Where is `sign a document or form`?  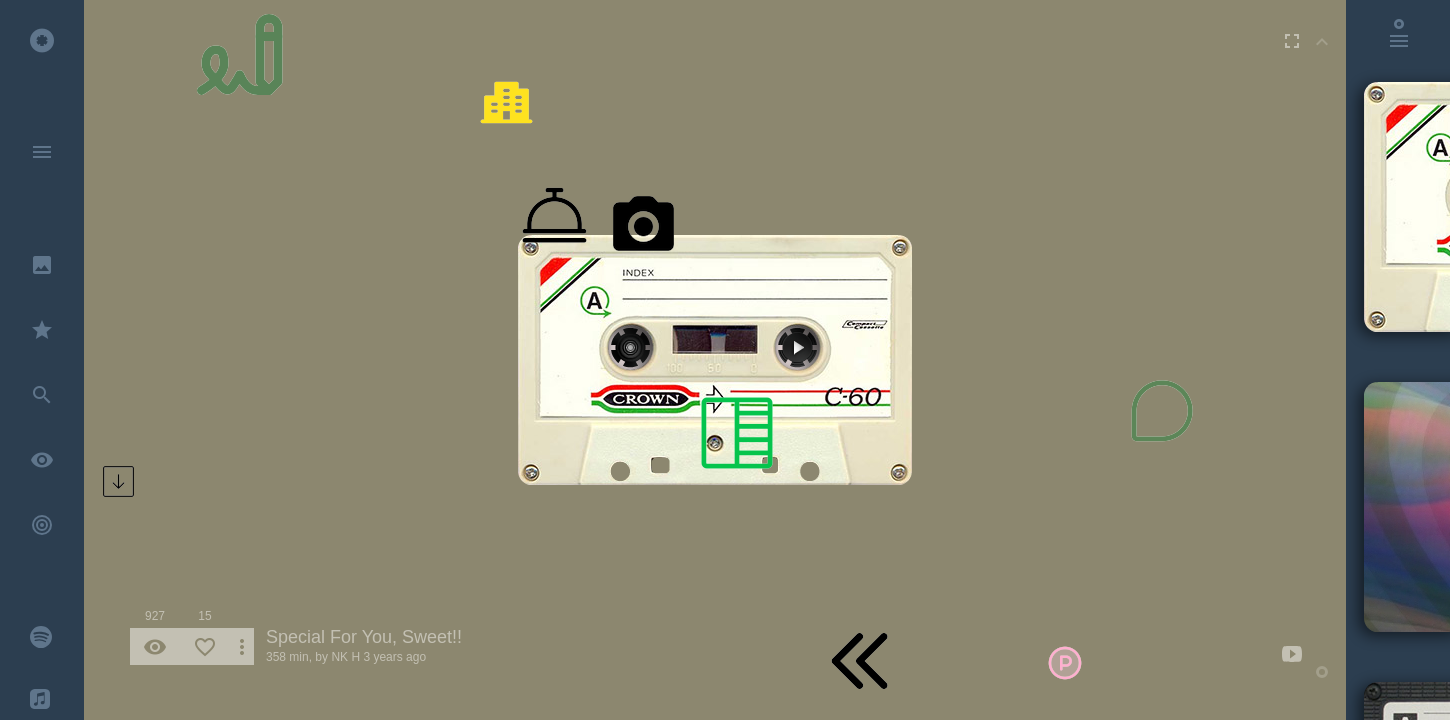 sign a document or form is located at coordinates (242, 59).